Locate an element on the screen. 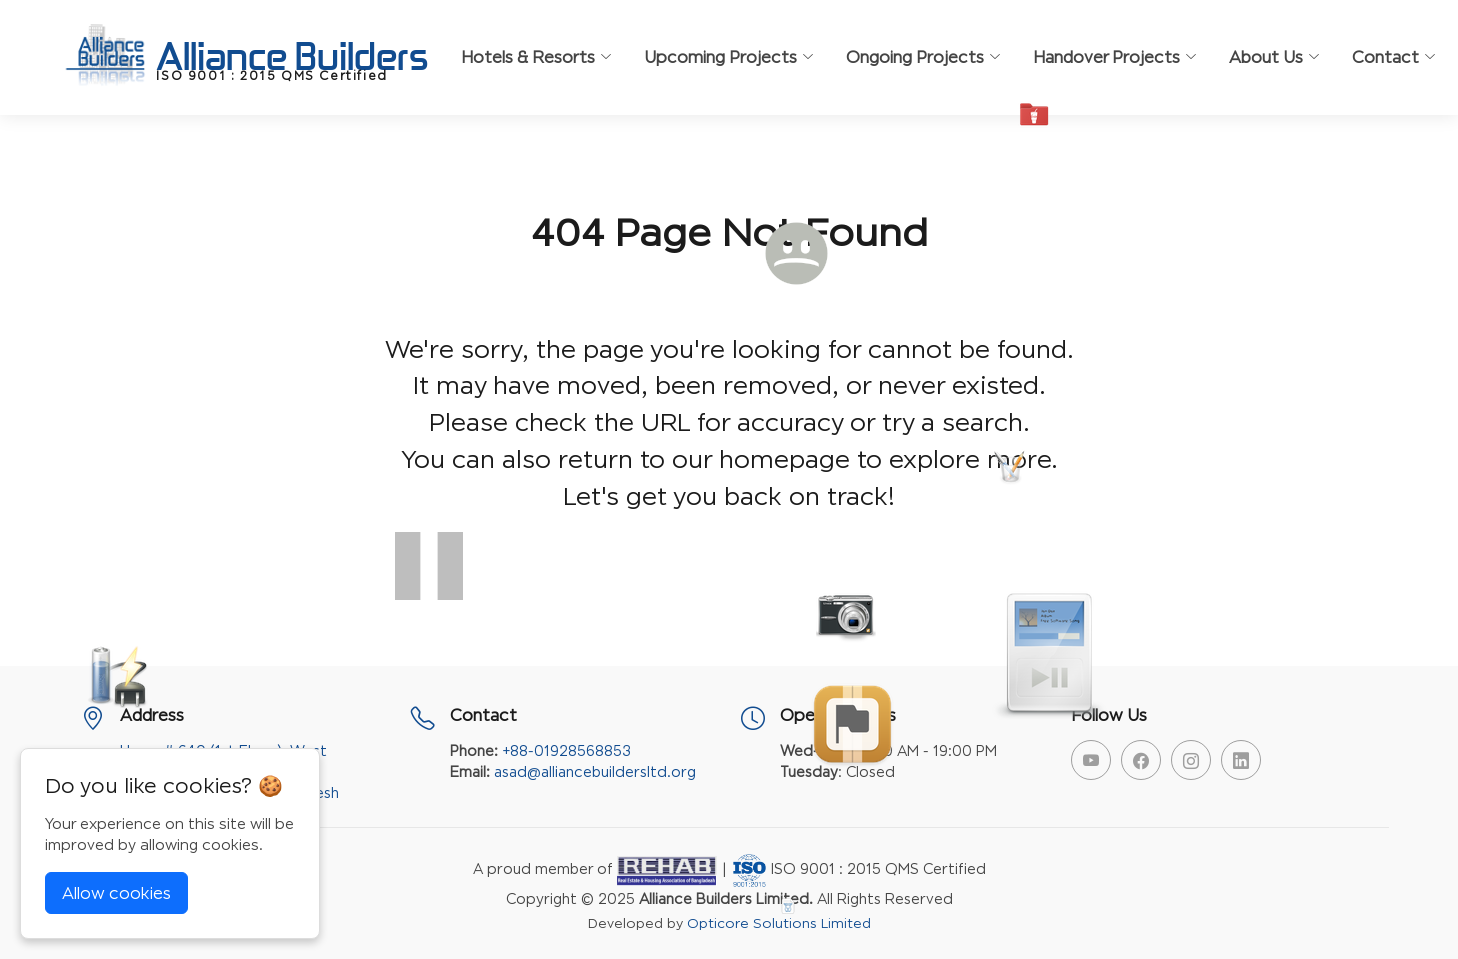  open gulp project folder is located at coordinates (1034, 115).